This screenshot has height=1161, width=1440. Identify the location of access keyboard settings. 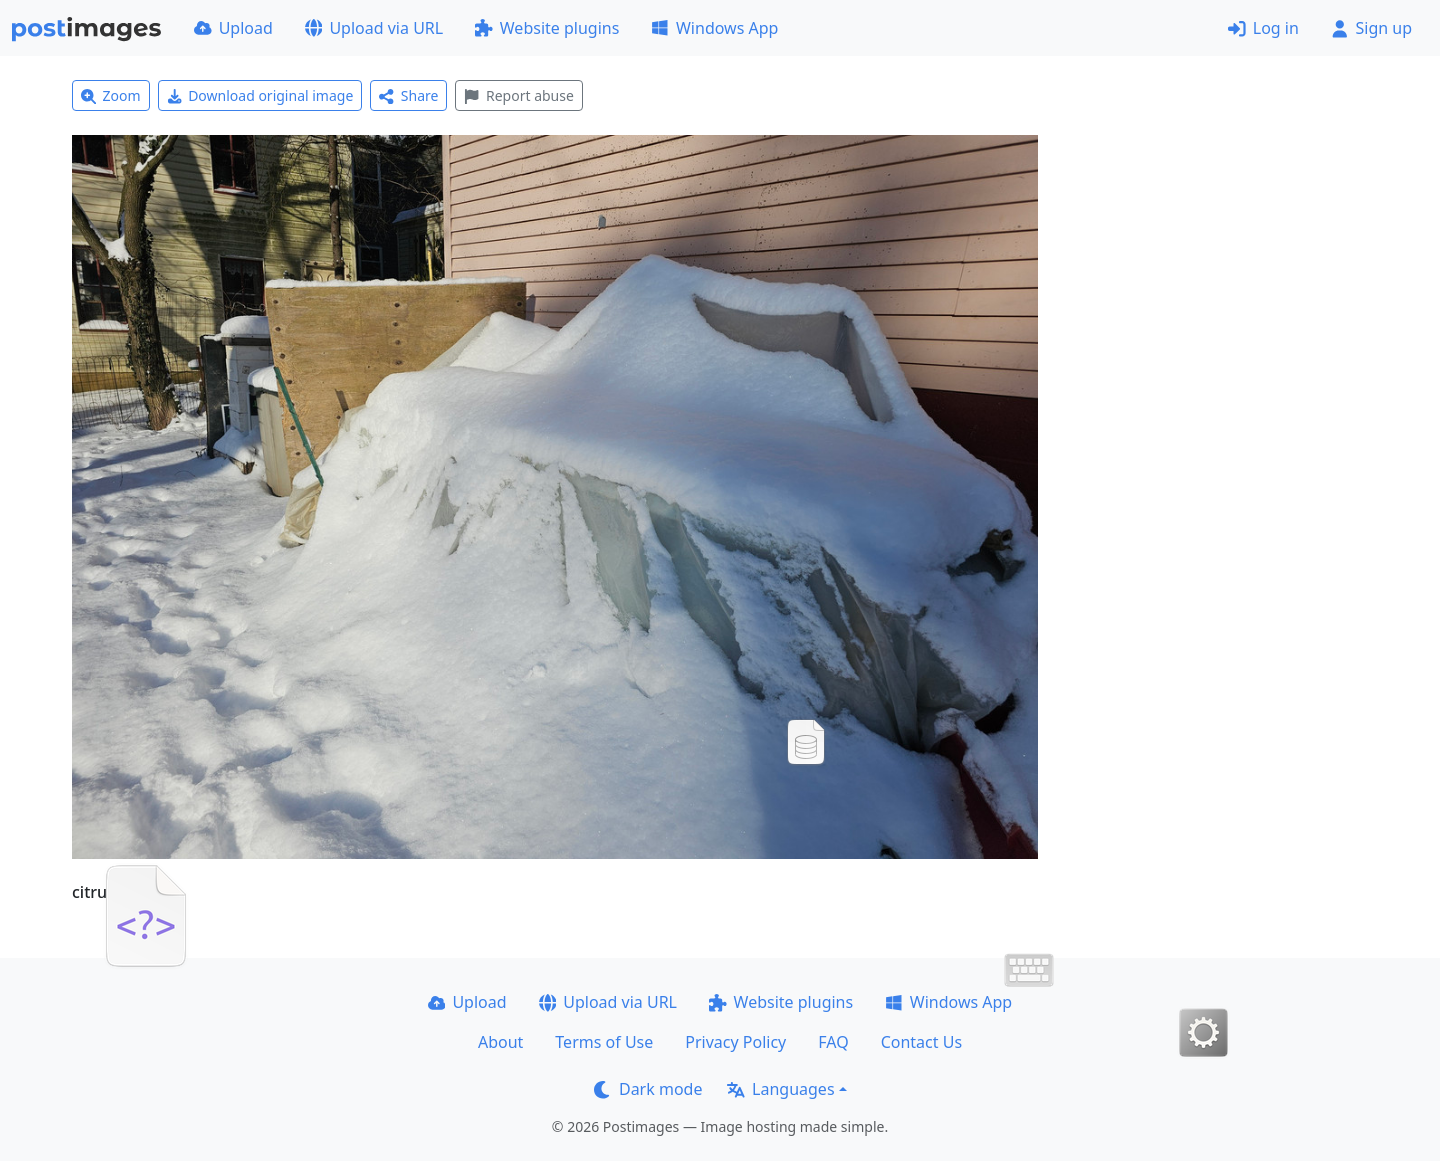
(1029, 970).